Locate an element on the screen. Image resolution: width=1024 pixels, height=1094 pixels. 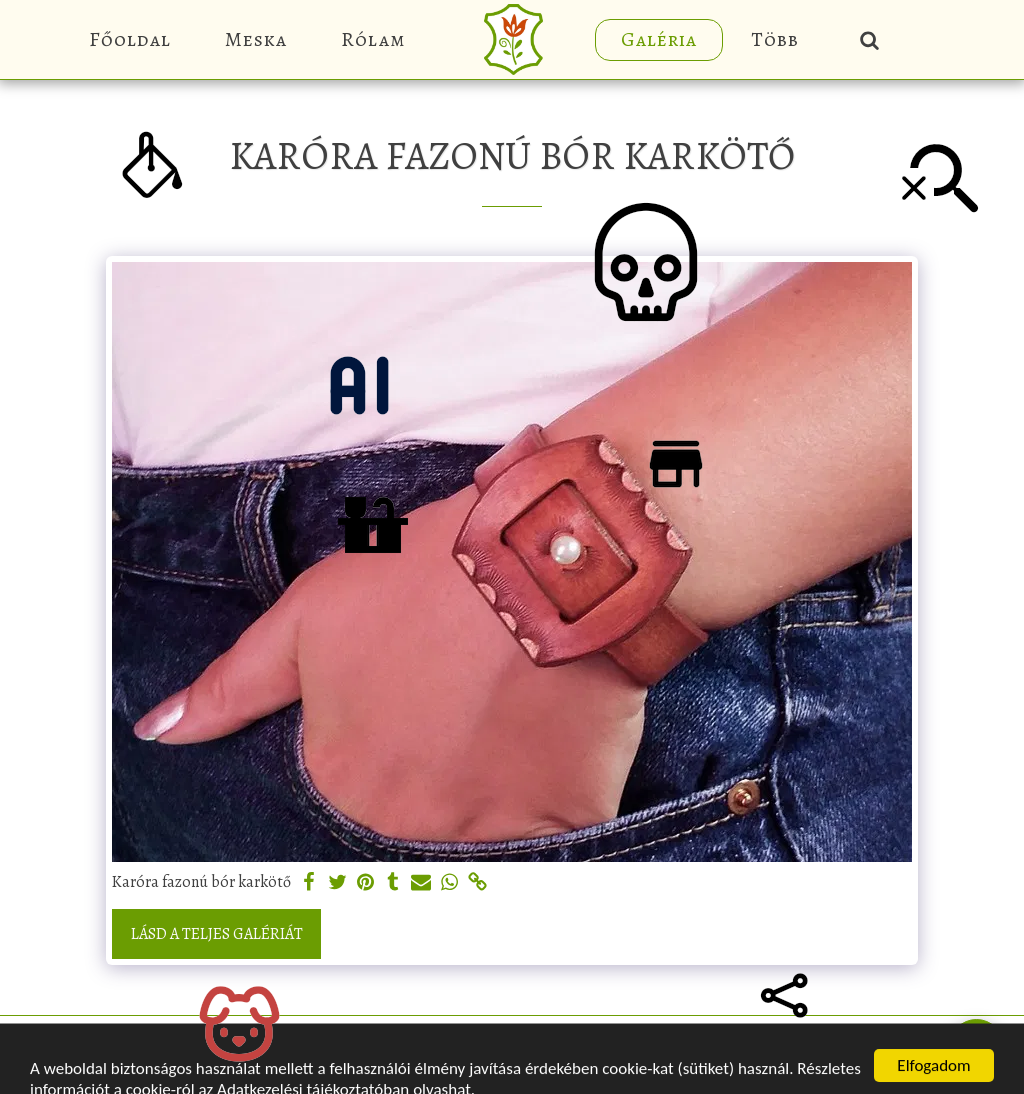
access AI-powered features is located at coordinates (359, 385).